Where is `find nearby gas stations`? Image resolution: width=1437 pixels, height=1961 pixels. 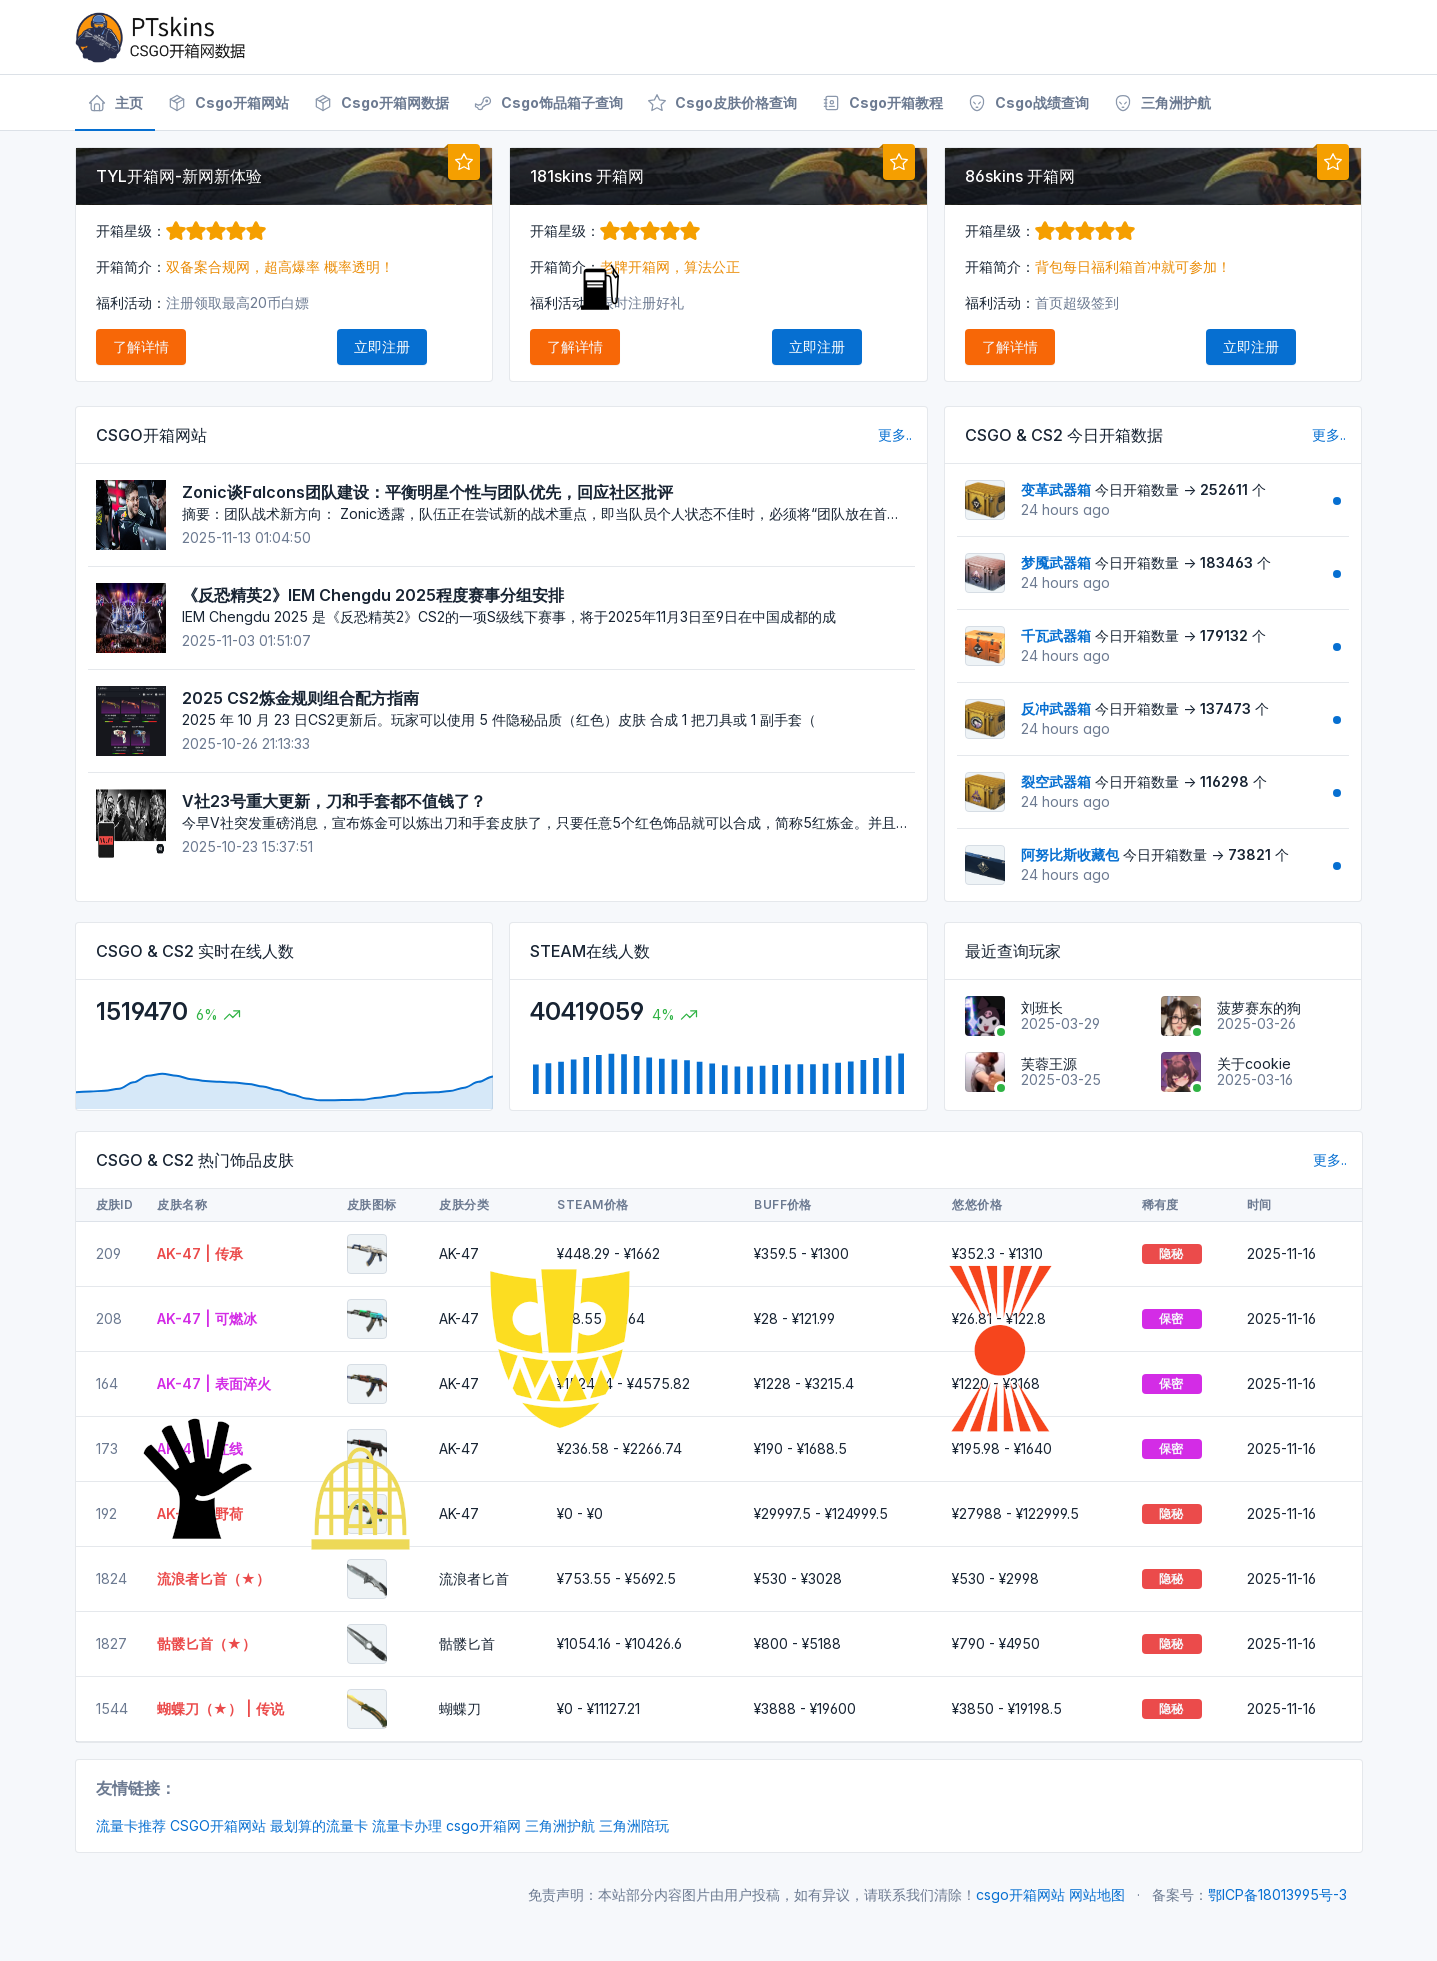
find nearby gas stations is located at coordinates (600, 287).